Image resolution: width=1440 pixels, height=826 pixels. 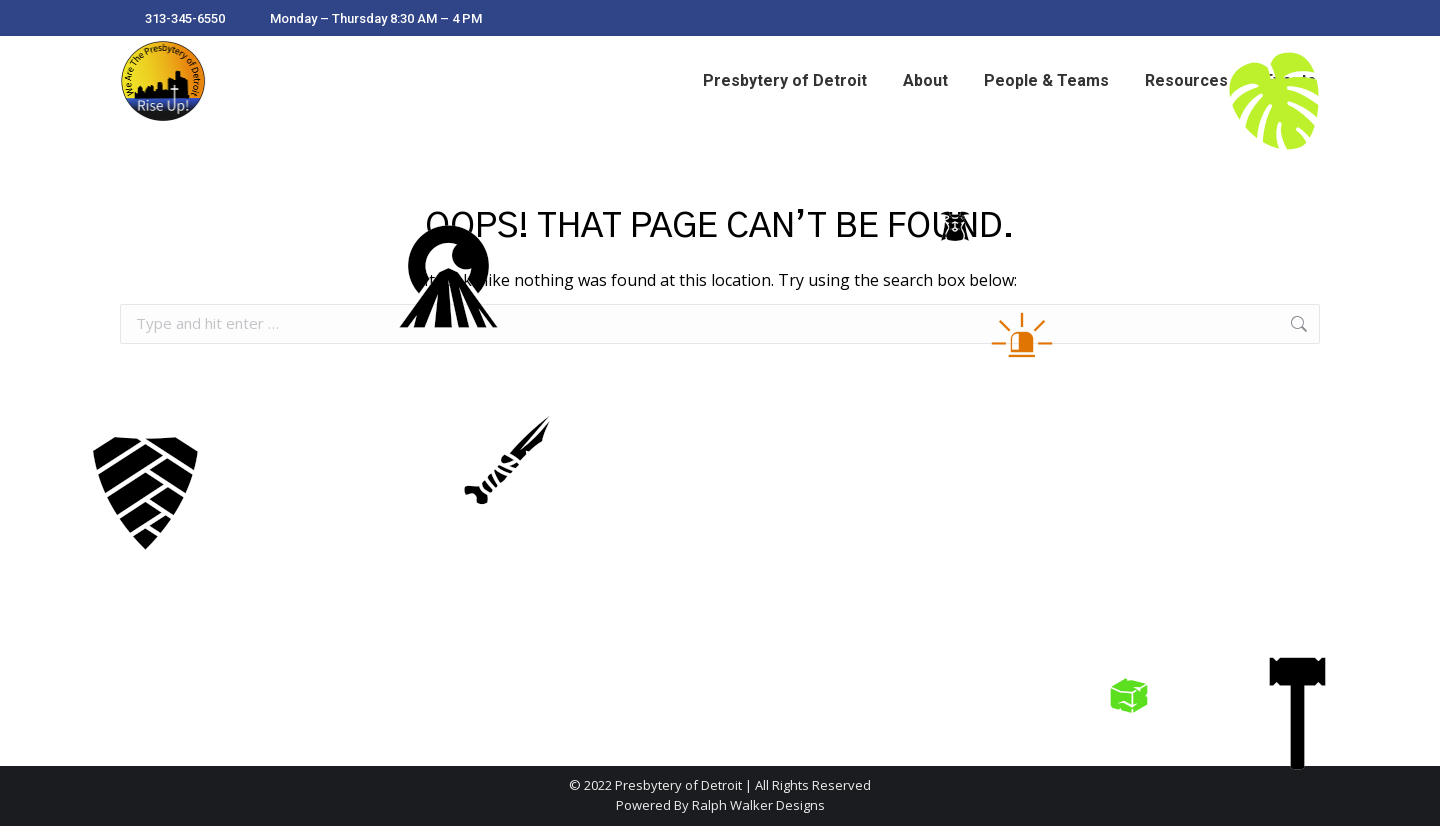 What do you see at coordinates (1274, 101) in the screenshot?
I see `decorative plant or nature-themed category icon` at bounding box center [1274, 101].